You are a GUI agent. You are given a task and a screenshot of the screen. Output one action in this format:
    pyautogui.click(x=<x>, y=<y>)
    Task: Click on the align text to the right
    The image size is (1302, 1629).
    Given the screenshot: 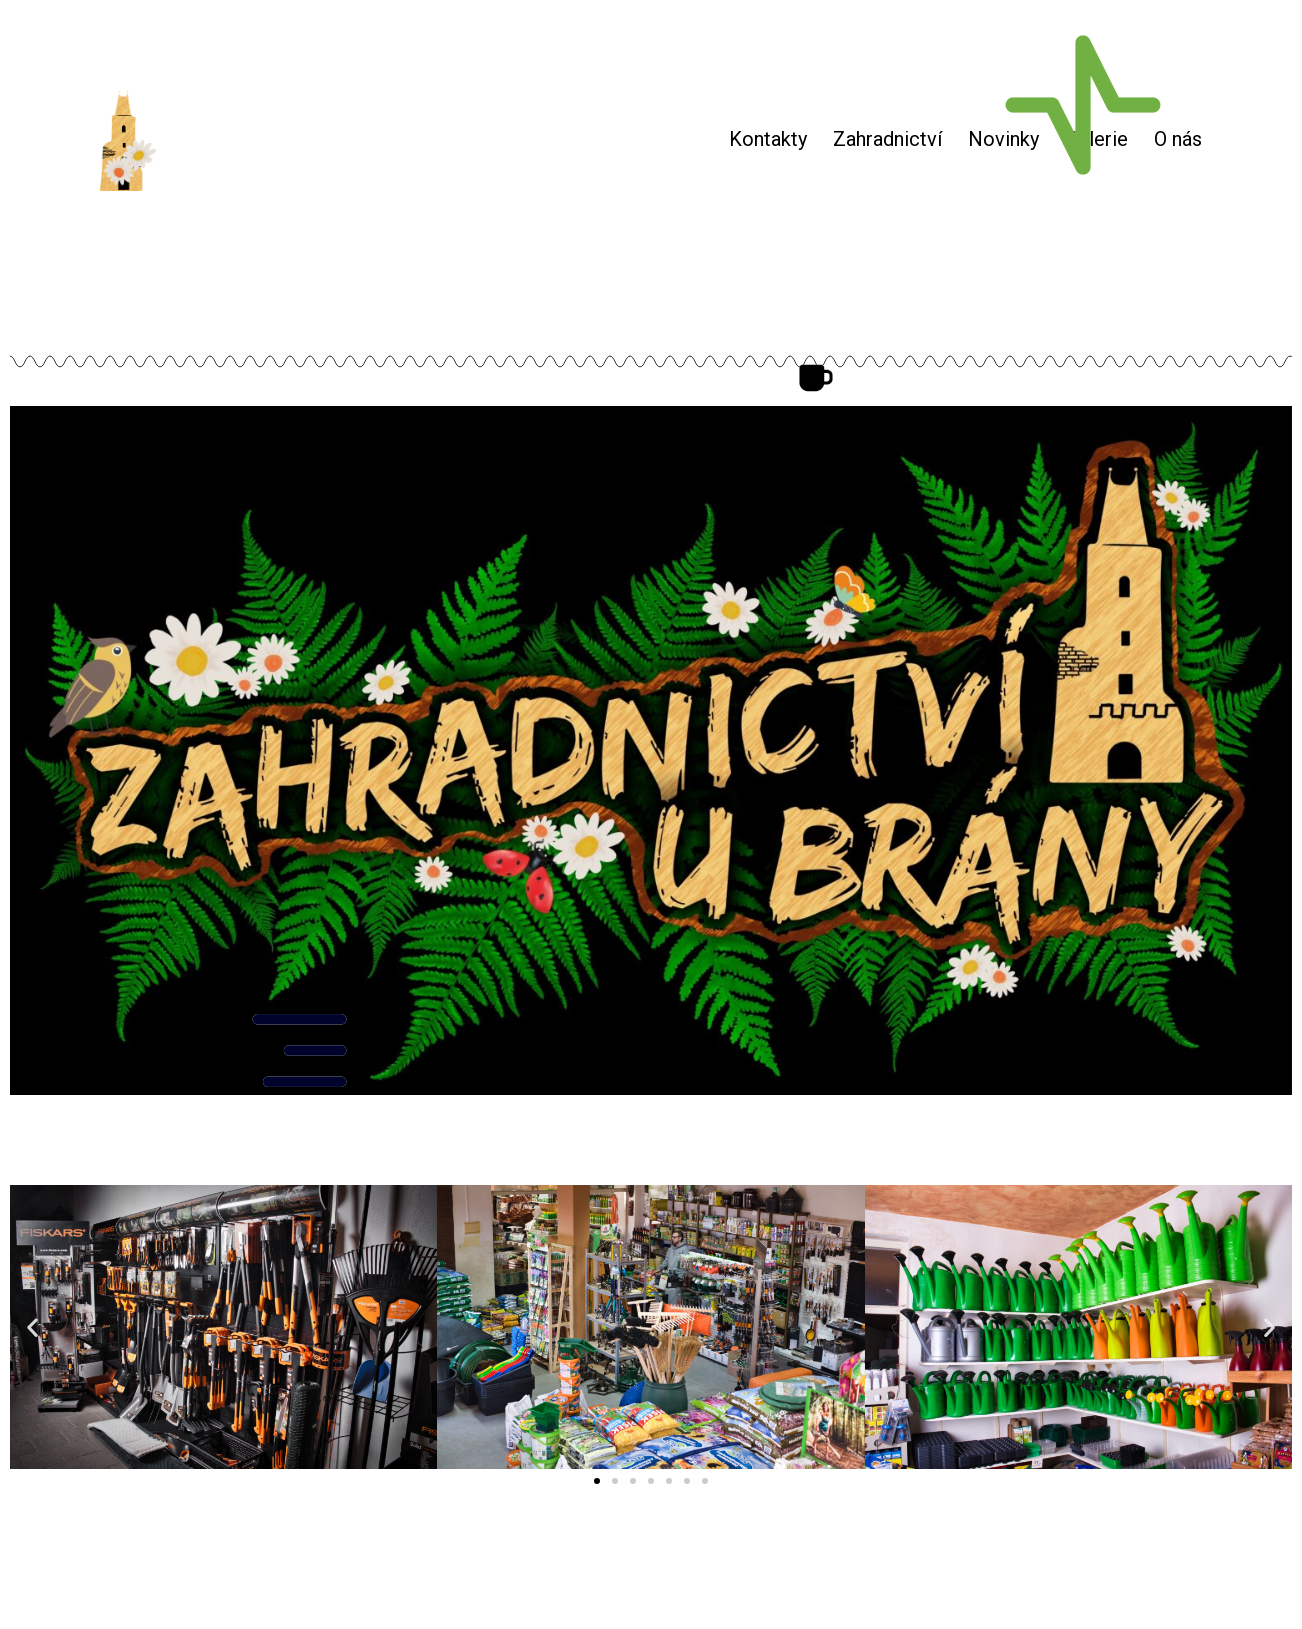 What is the action you would take?
    pyautogui.click(x=299, y=1050)
    